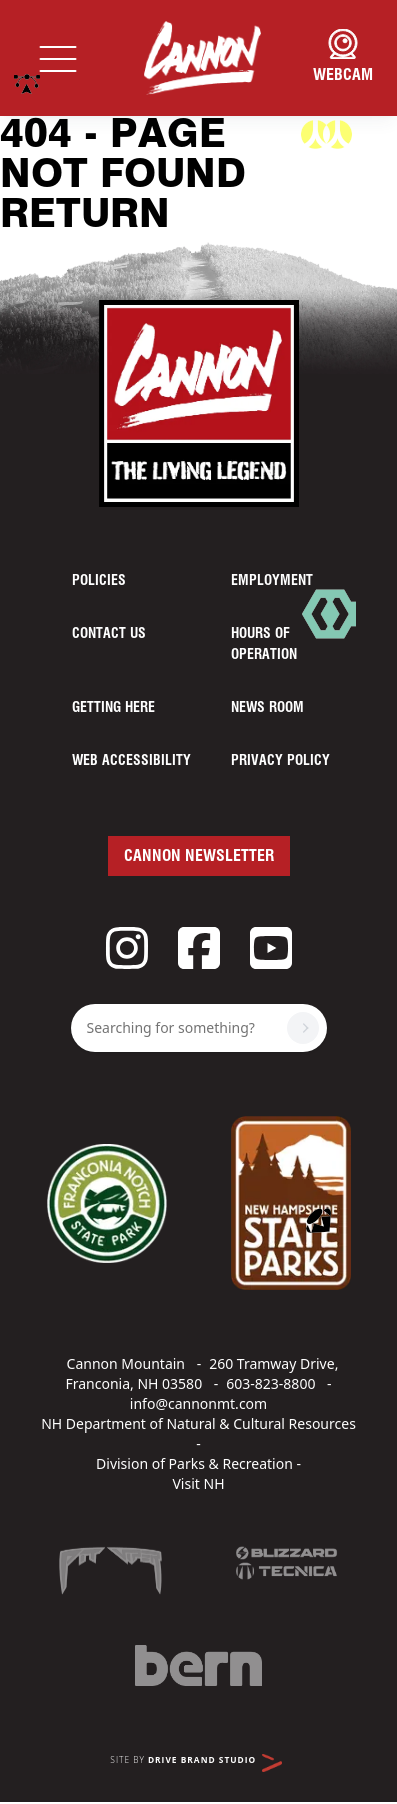 This screenshot has height=1804, width=397. Describe the element at coordinates (27, 84) in the screenshot. I see `SVGtrace logo` at that location.